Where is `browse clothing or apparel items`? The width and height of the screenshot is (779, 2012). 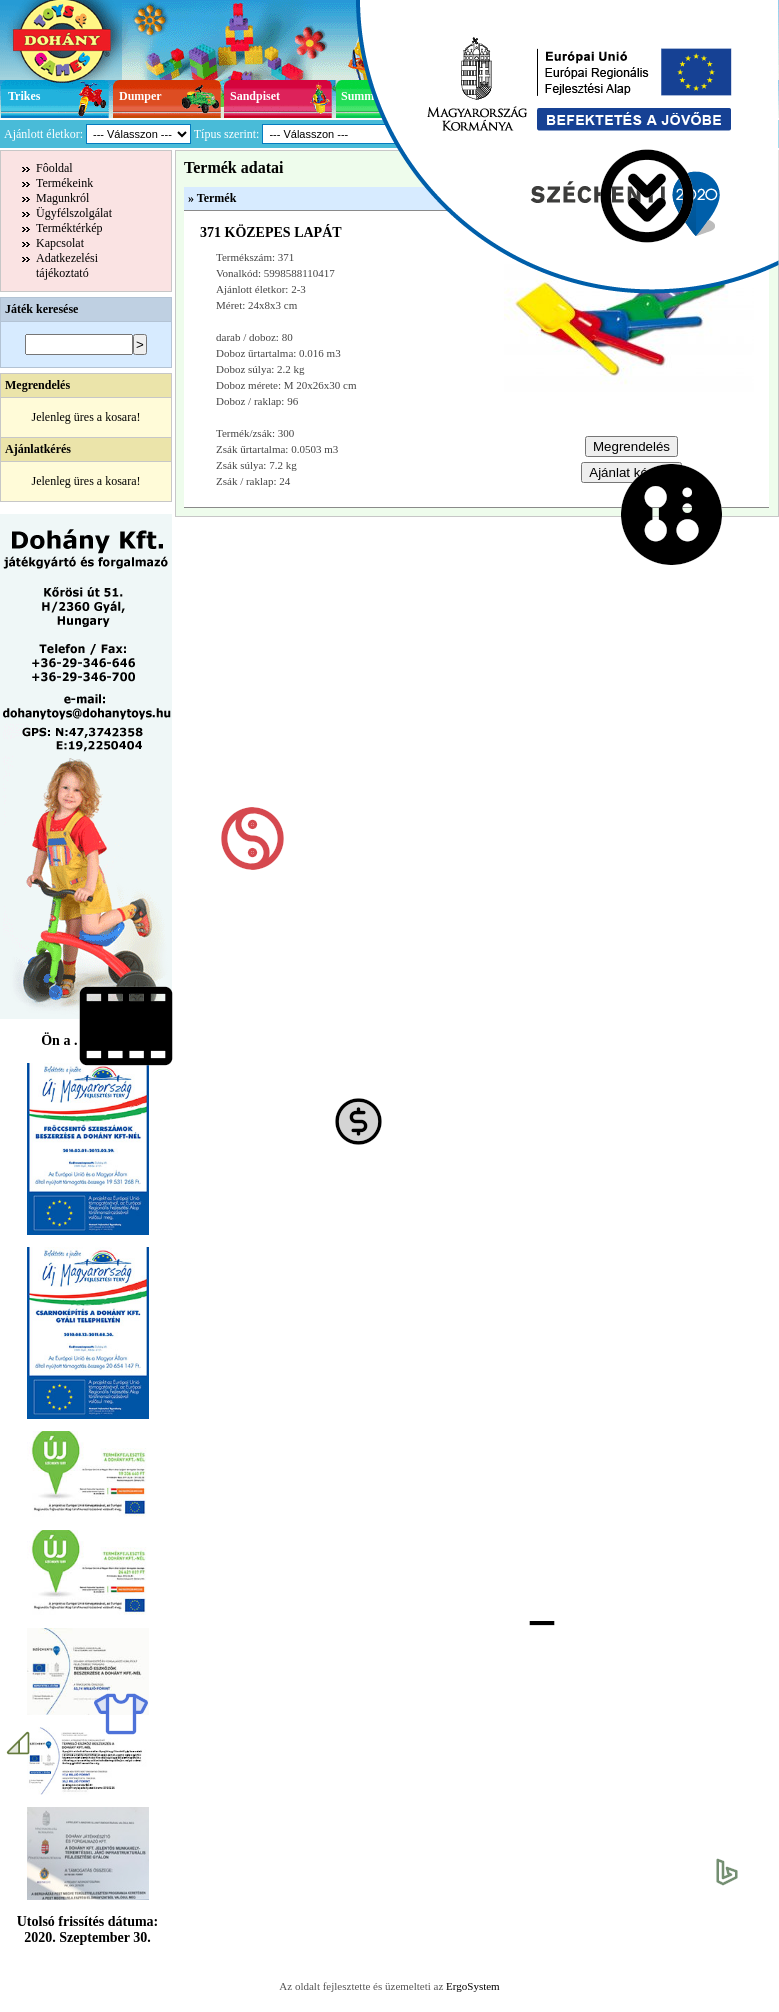 browse clothing or apparel items is located at coordinates (121, 1714).